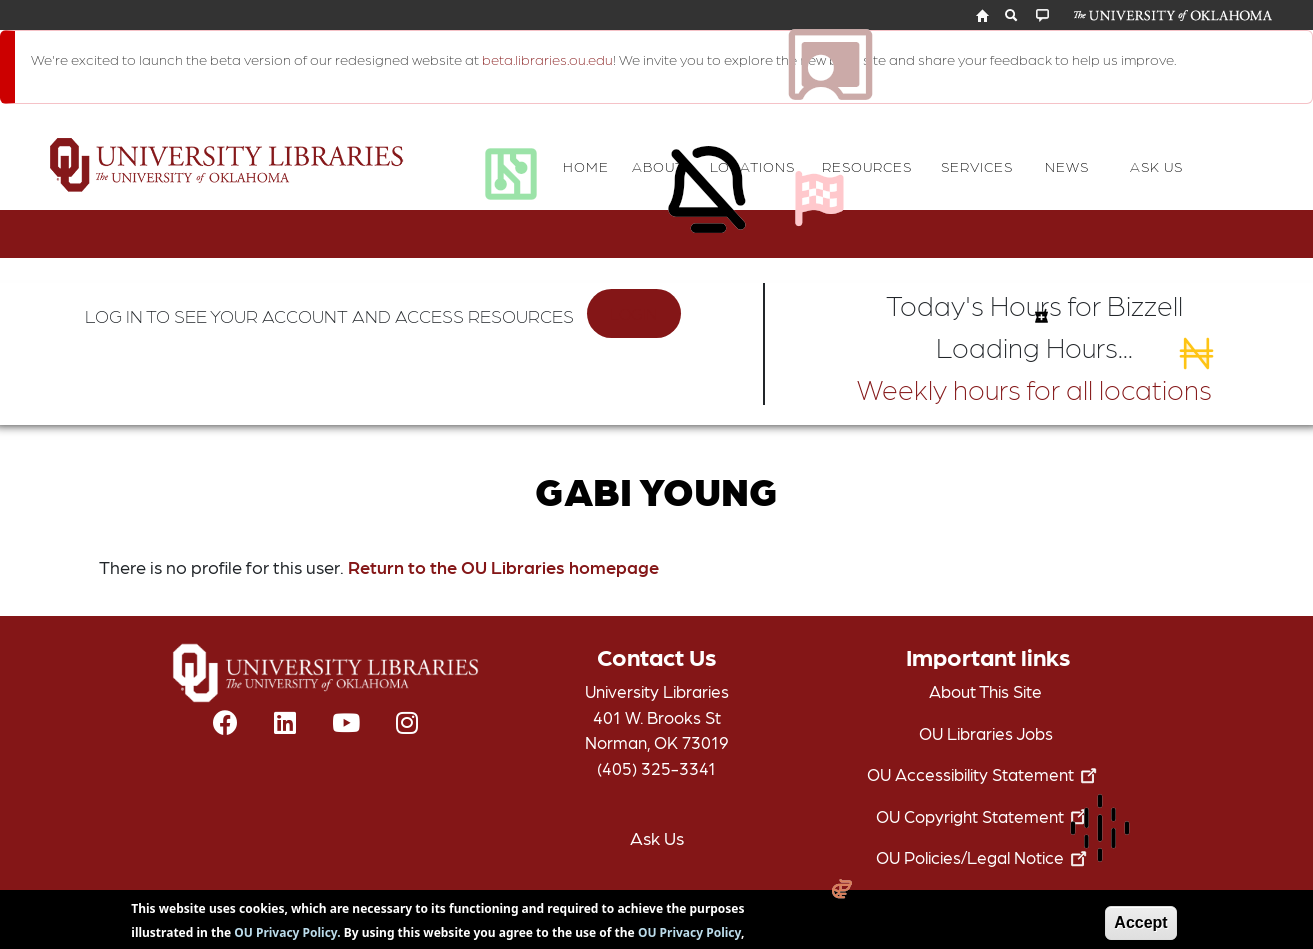  I want to click on mute notifications, so click(708, 189).